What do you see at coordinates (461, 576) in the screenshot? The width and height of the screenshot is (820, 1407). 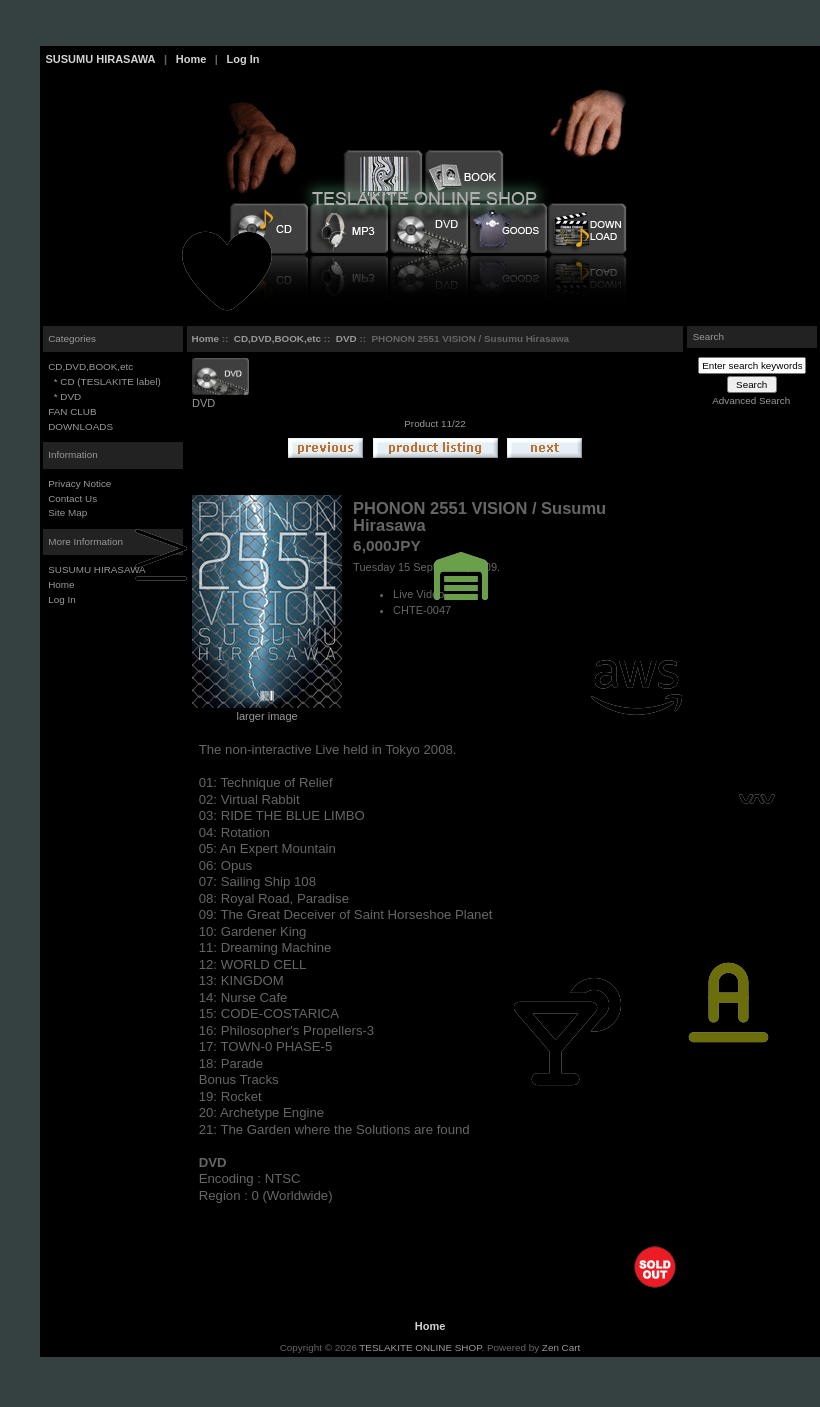 I see `access warehouse or storage inventory` at bounding box center [461, 576].